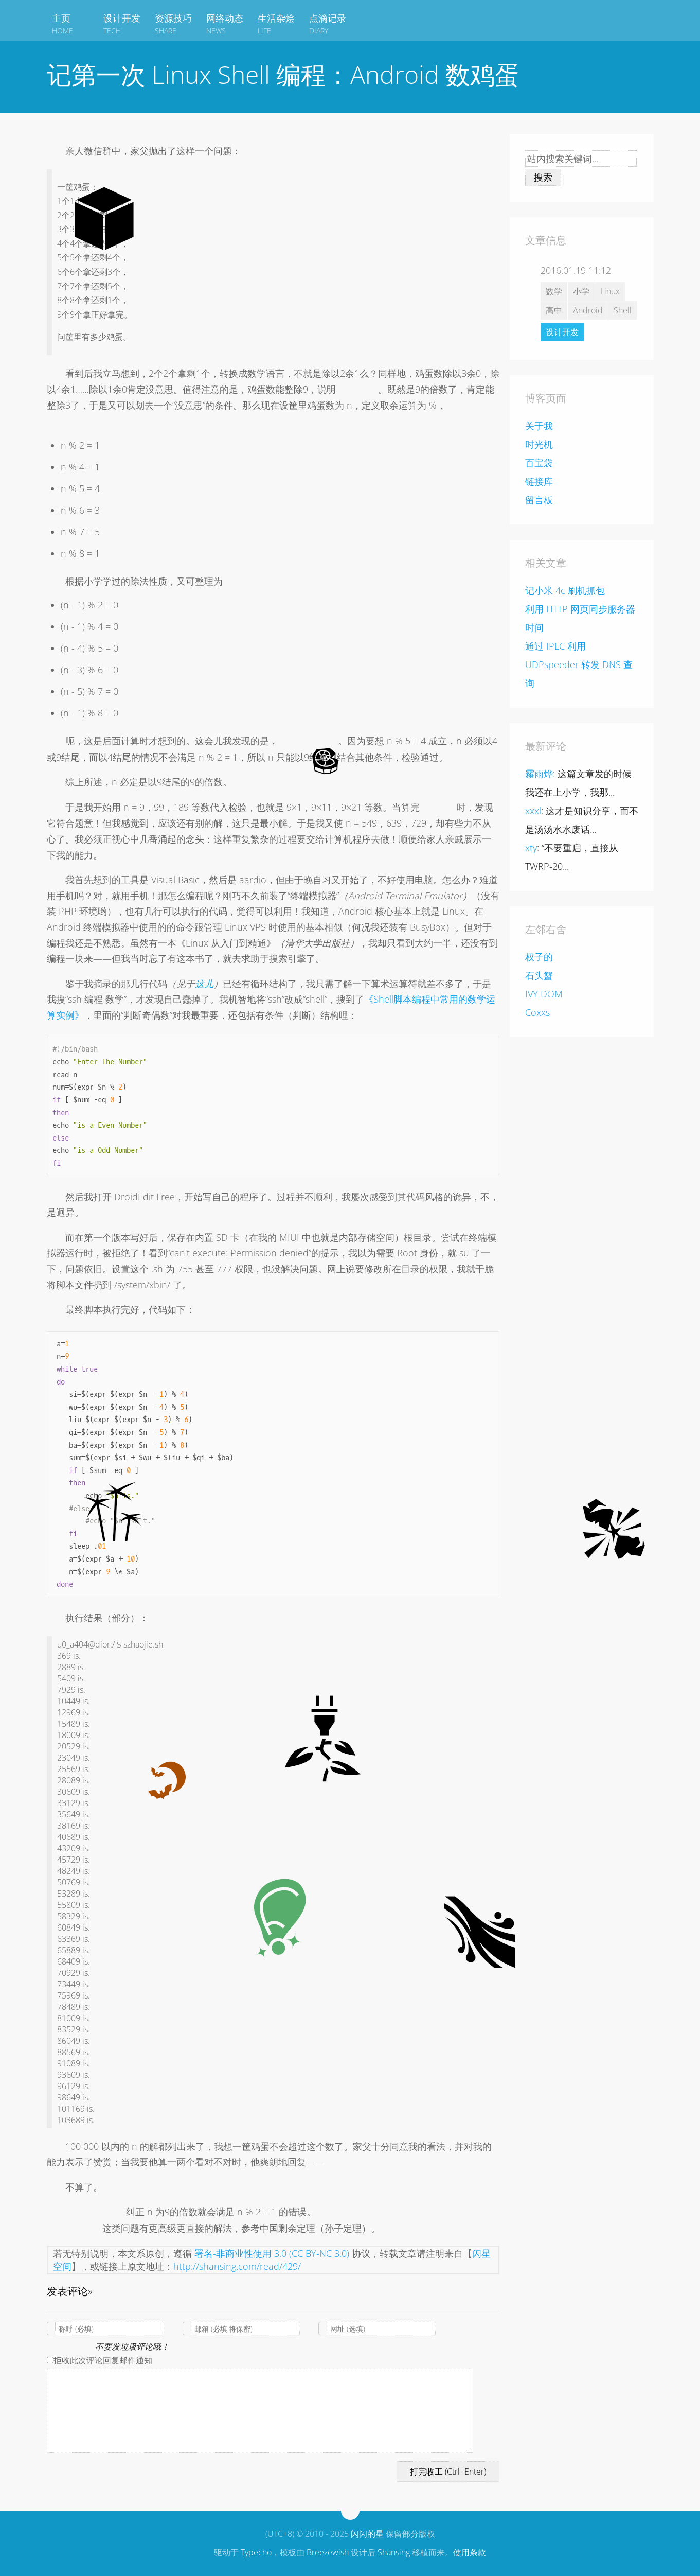  What do you see at coordinates (614, 1529) in the screenshot?
I see `indicates a spark or ignition action` at bounding box center [614, 1529].